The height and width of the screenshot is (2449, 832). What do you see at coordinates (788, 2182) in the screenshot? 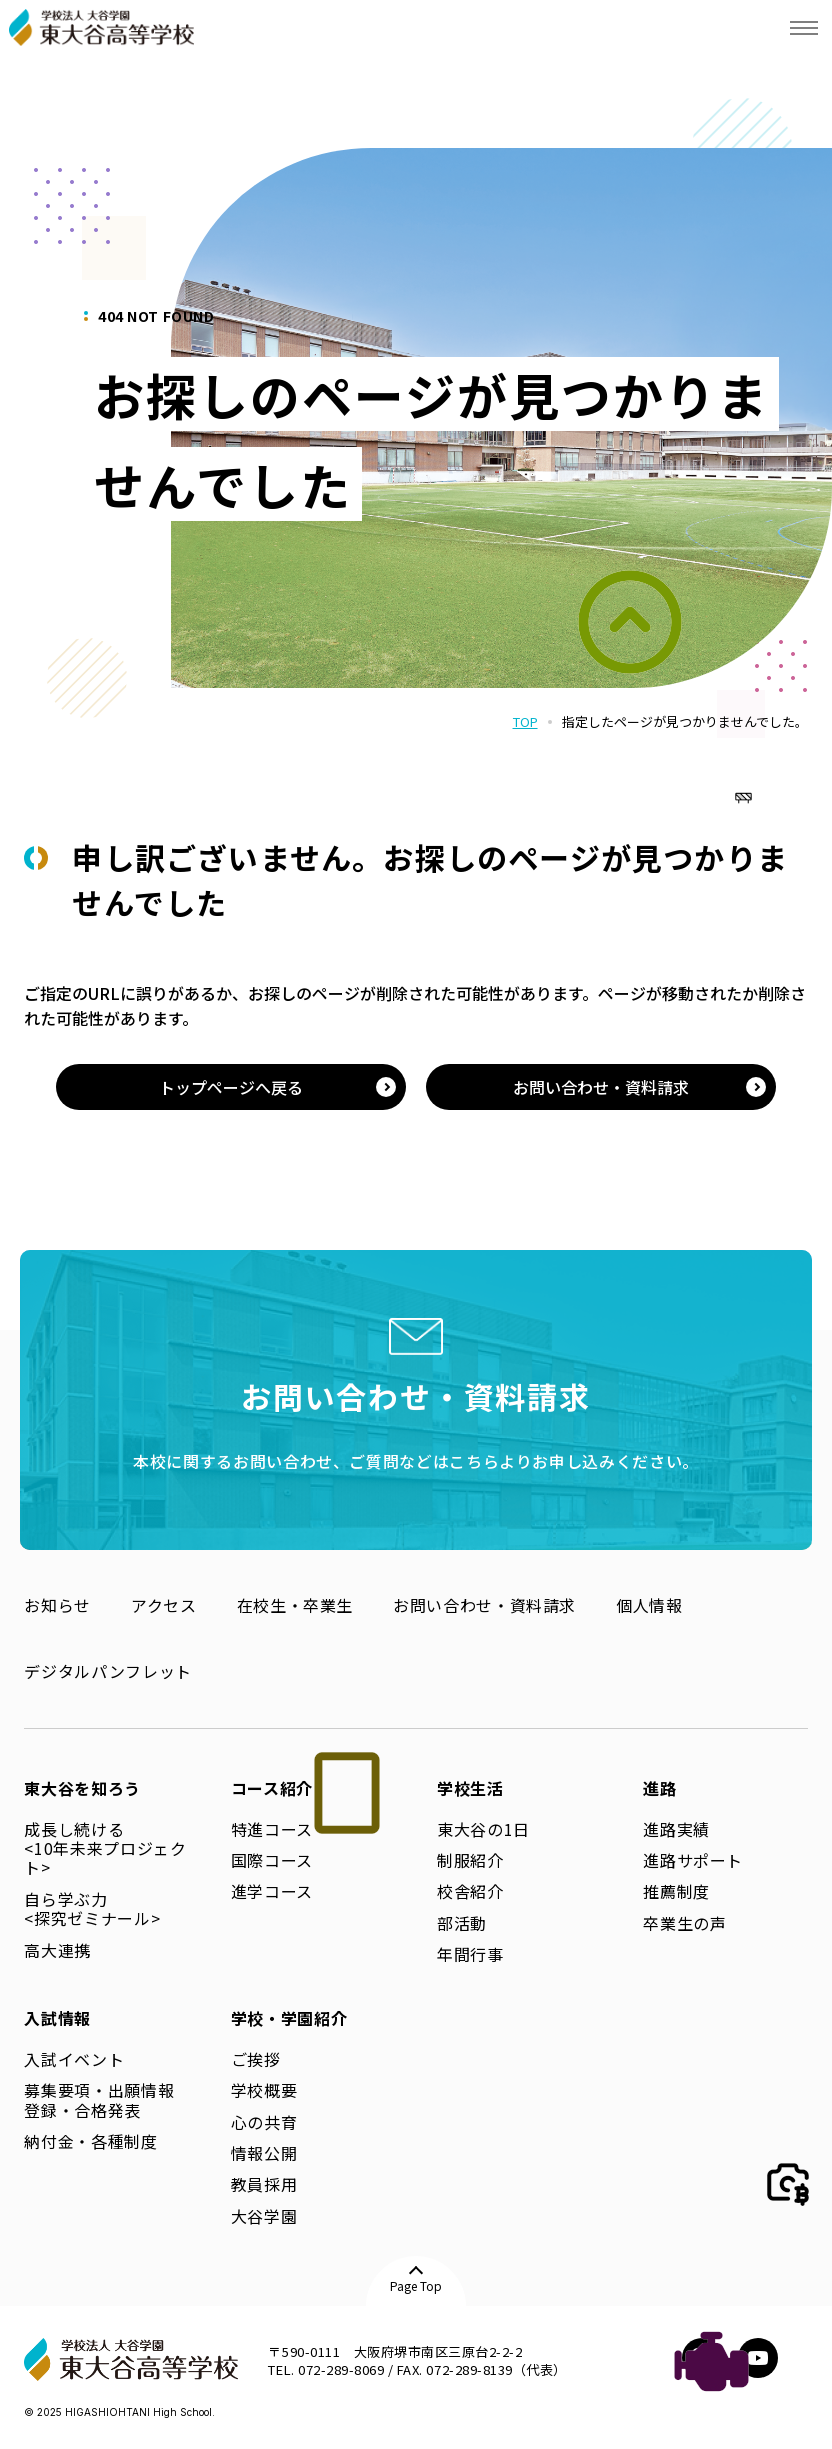
I see `capture or scan bitcoin QR codes` at bounding box center [788, 2182].